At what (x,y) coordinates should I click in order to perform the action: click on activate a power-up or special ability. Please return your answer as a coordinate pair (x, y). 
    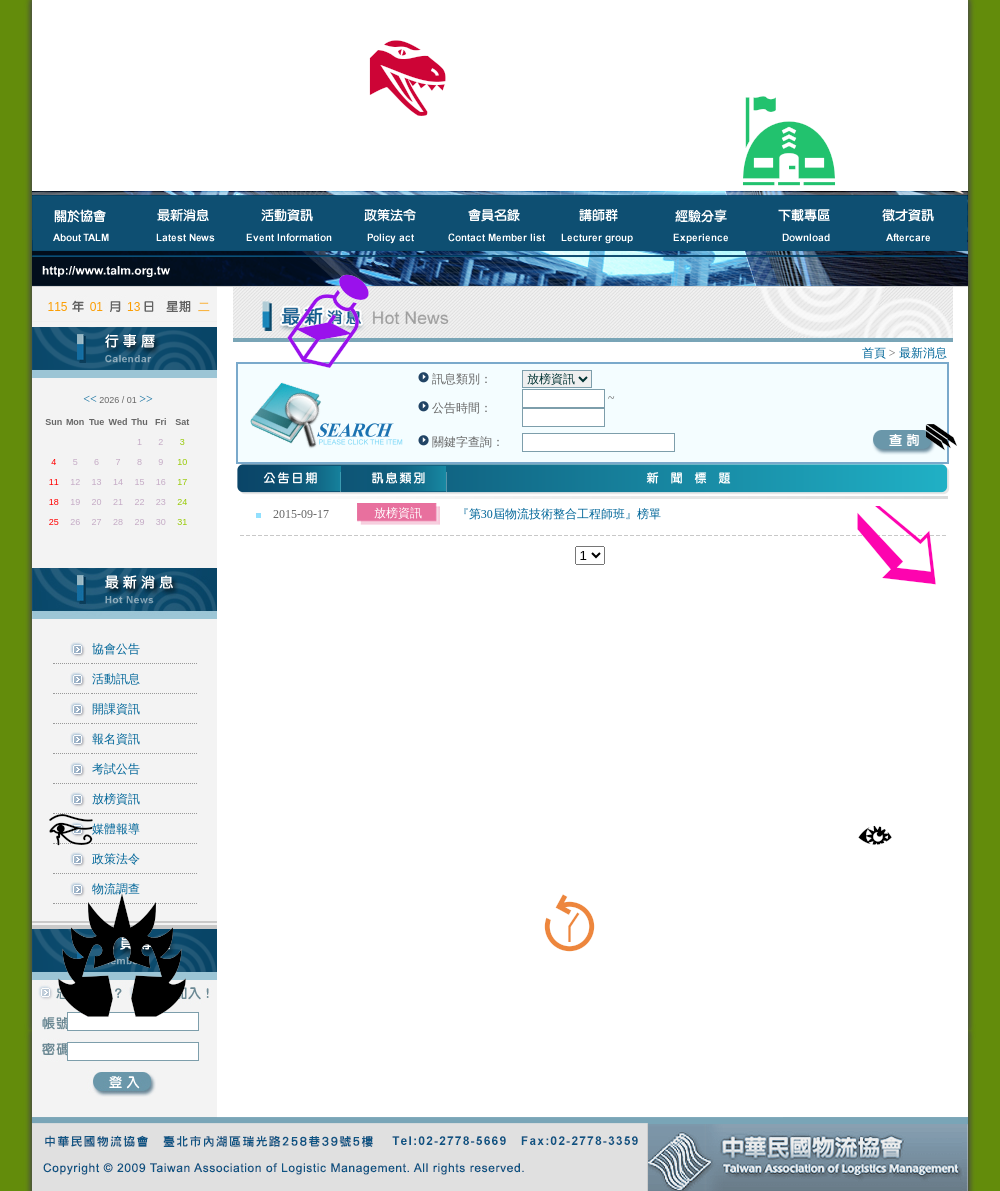
    Looking at the image, I should click on (122, 954).